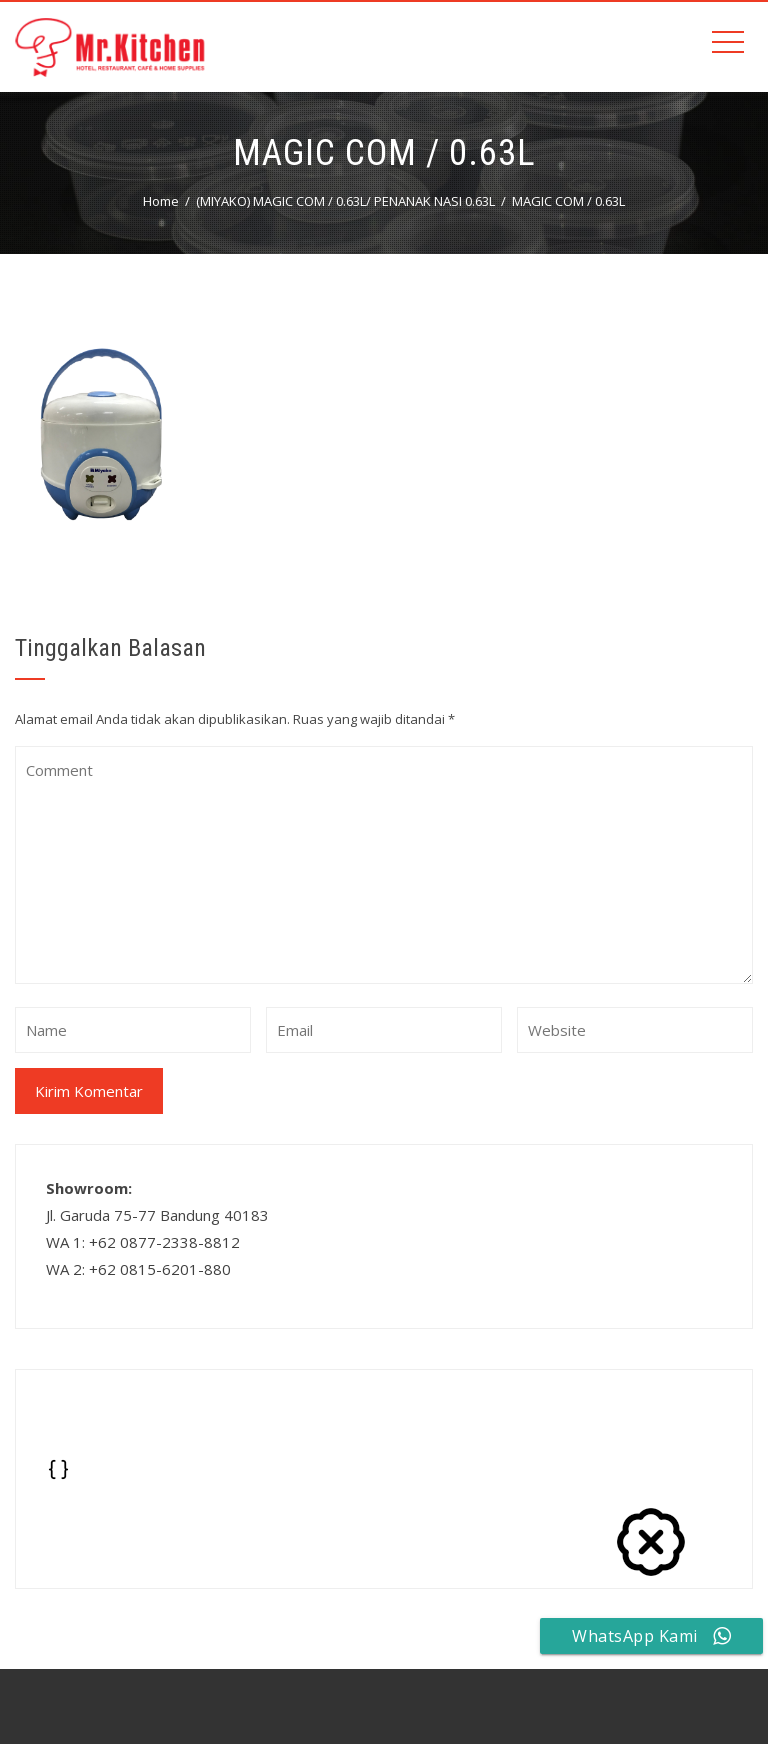  What do you see at coordinates (58, 1469) in the screenshot?
I see `view or edit JSON data` at bounding box center [58, 1469].